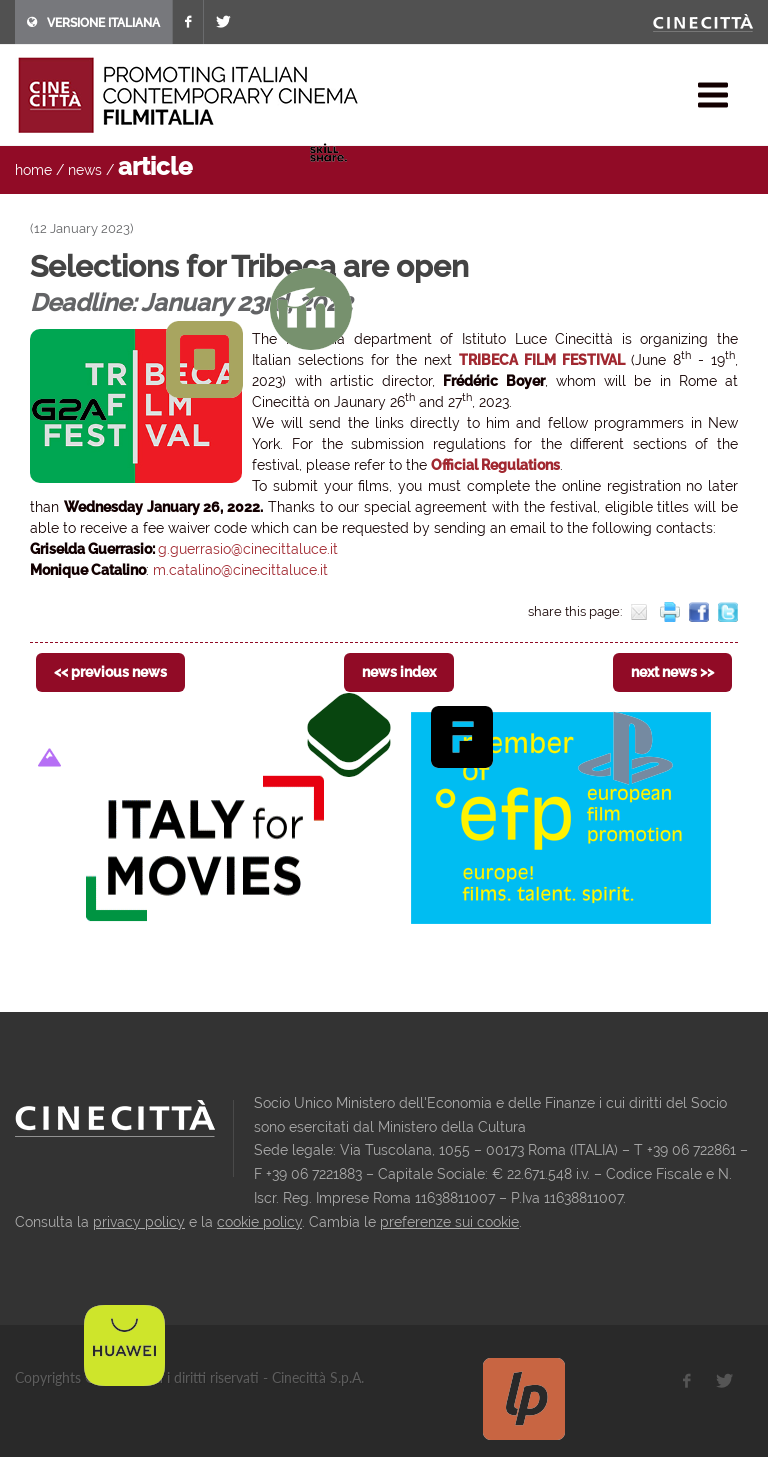 The height and width of the screenshot is (1457, 768). Describe the element at coordinates (462, 737) in the screenshot. I see `frappe framework logo` at that location.